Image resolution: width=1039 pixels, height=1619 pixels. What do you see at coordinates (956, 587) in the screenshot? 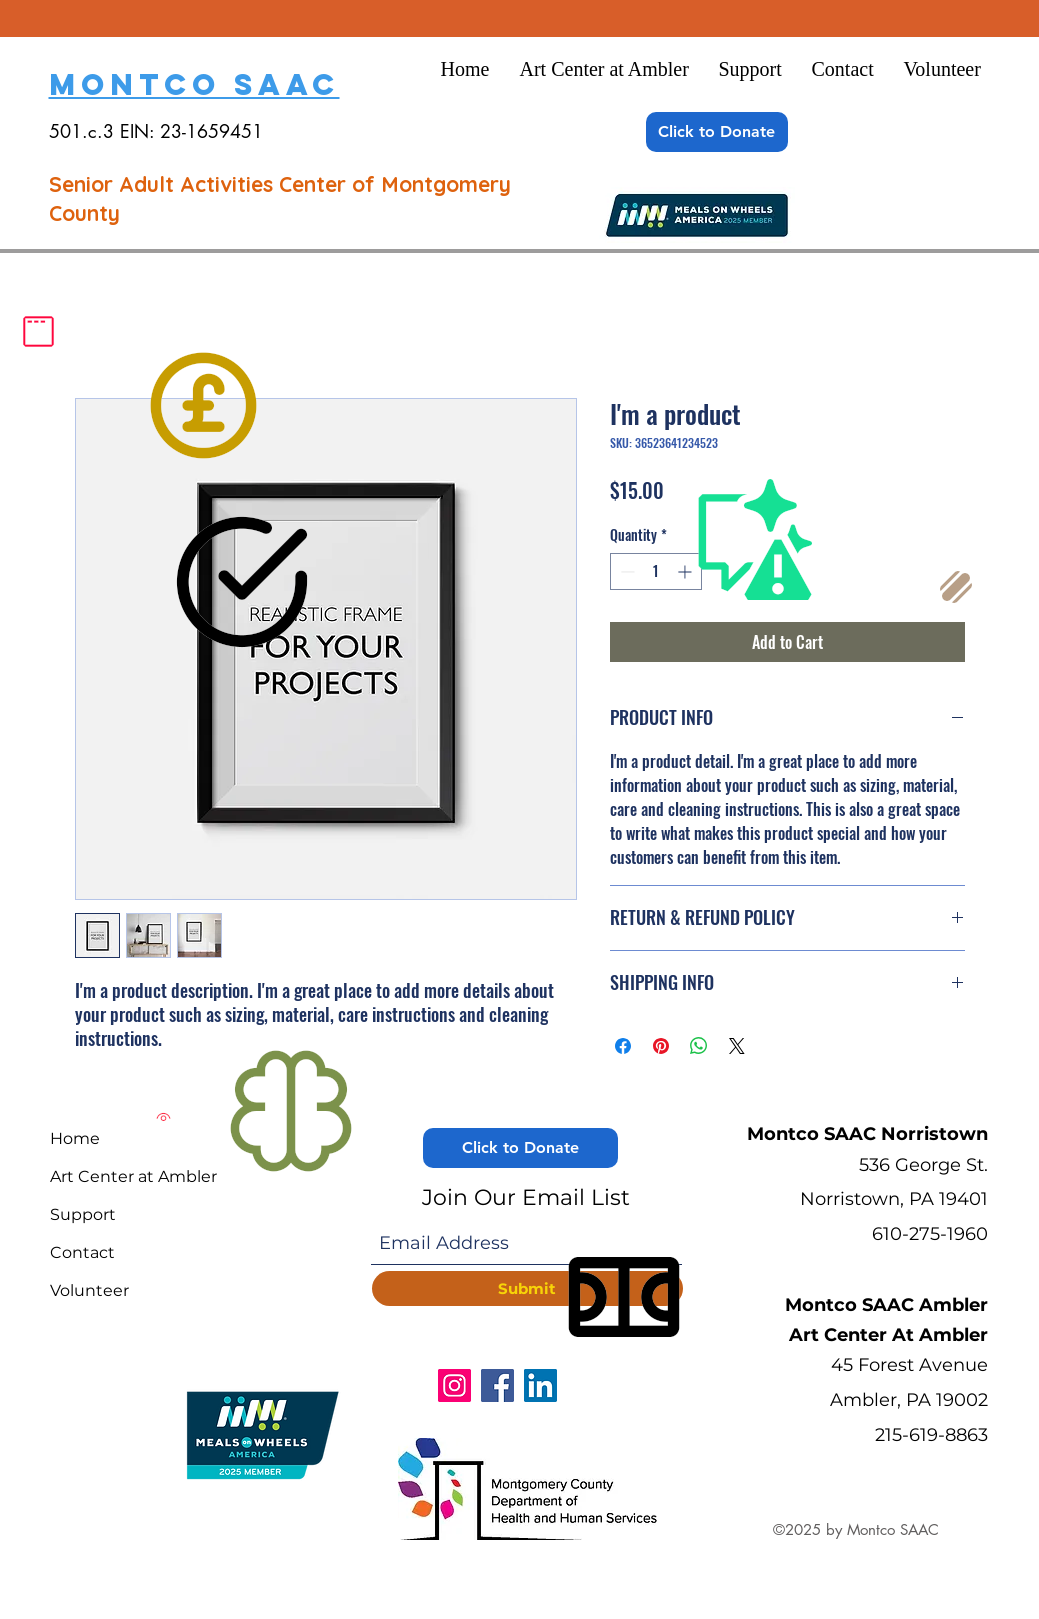
I see `food category or restaurant section` at bounding box center [956, 587].